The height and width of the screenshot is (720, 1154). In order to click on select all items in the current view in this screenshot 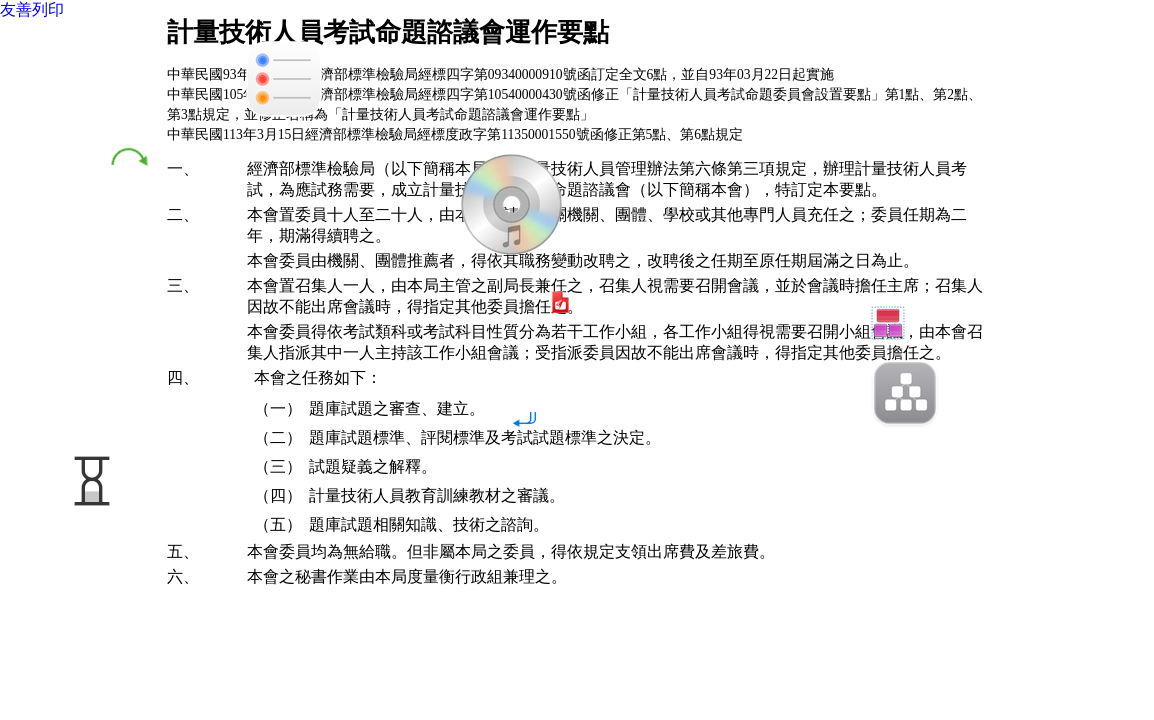, I will do `click(888, 323)`.